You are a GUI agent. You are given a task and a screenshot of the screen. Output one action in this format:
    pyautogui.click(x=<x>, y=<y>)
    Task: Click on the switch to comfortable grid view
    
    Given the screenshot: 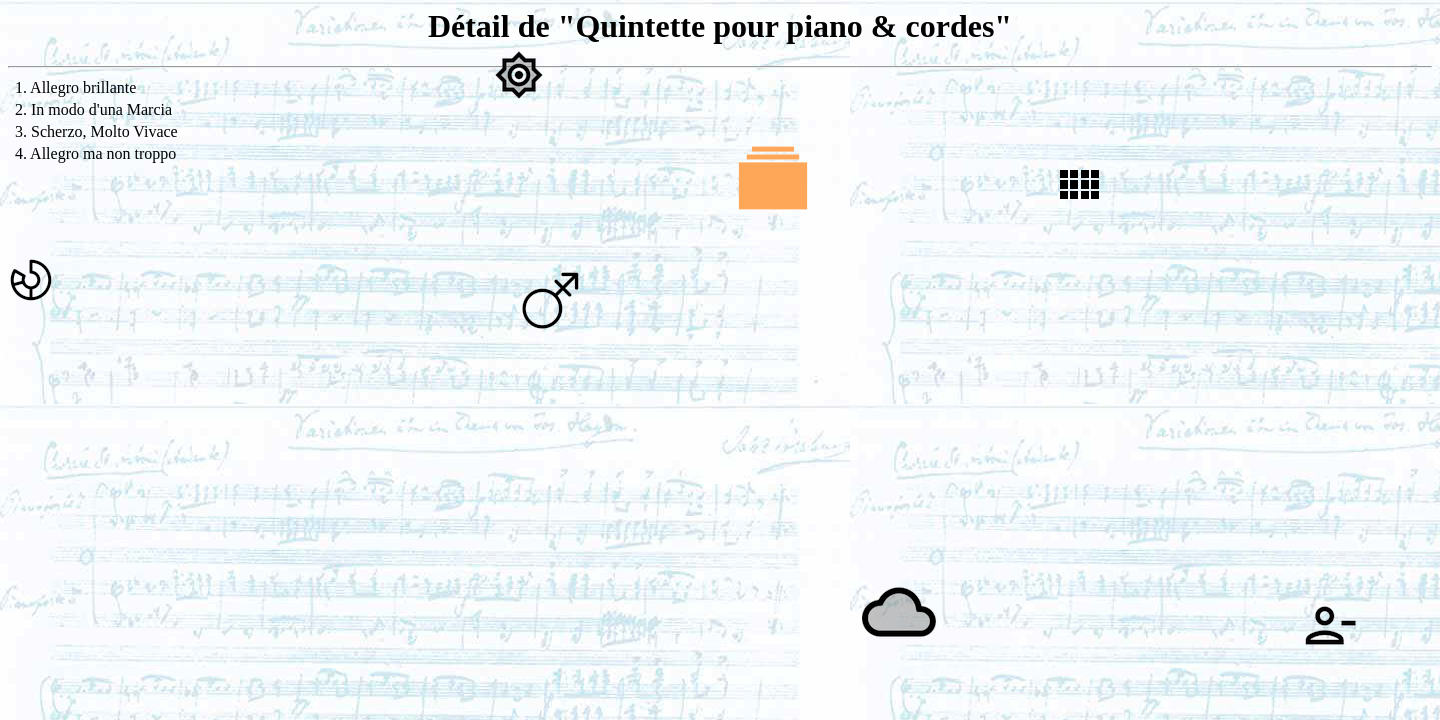 What is the action you would take?
    pyautogui.click(x=1078, y=184)
    